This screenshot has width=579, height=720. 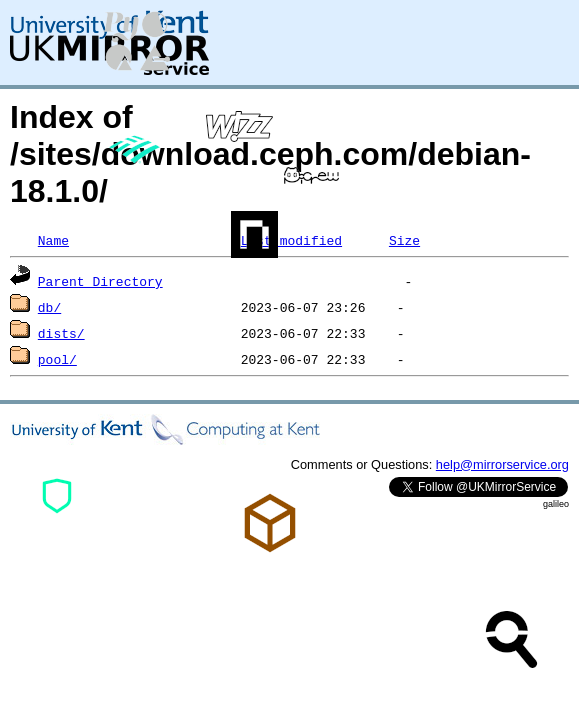 I want to click on open Startpage private search engine, so click(x=511, y=639).